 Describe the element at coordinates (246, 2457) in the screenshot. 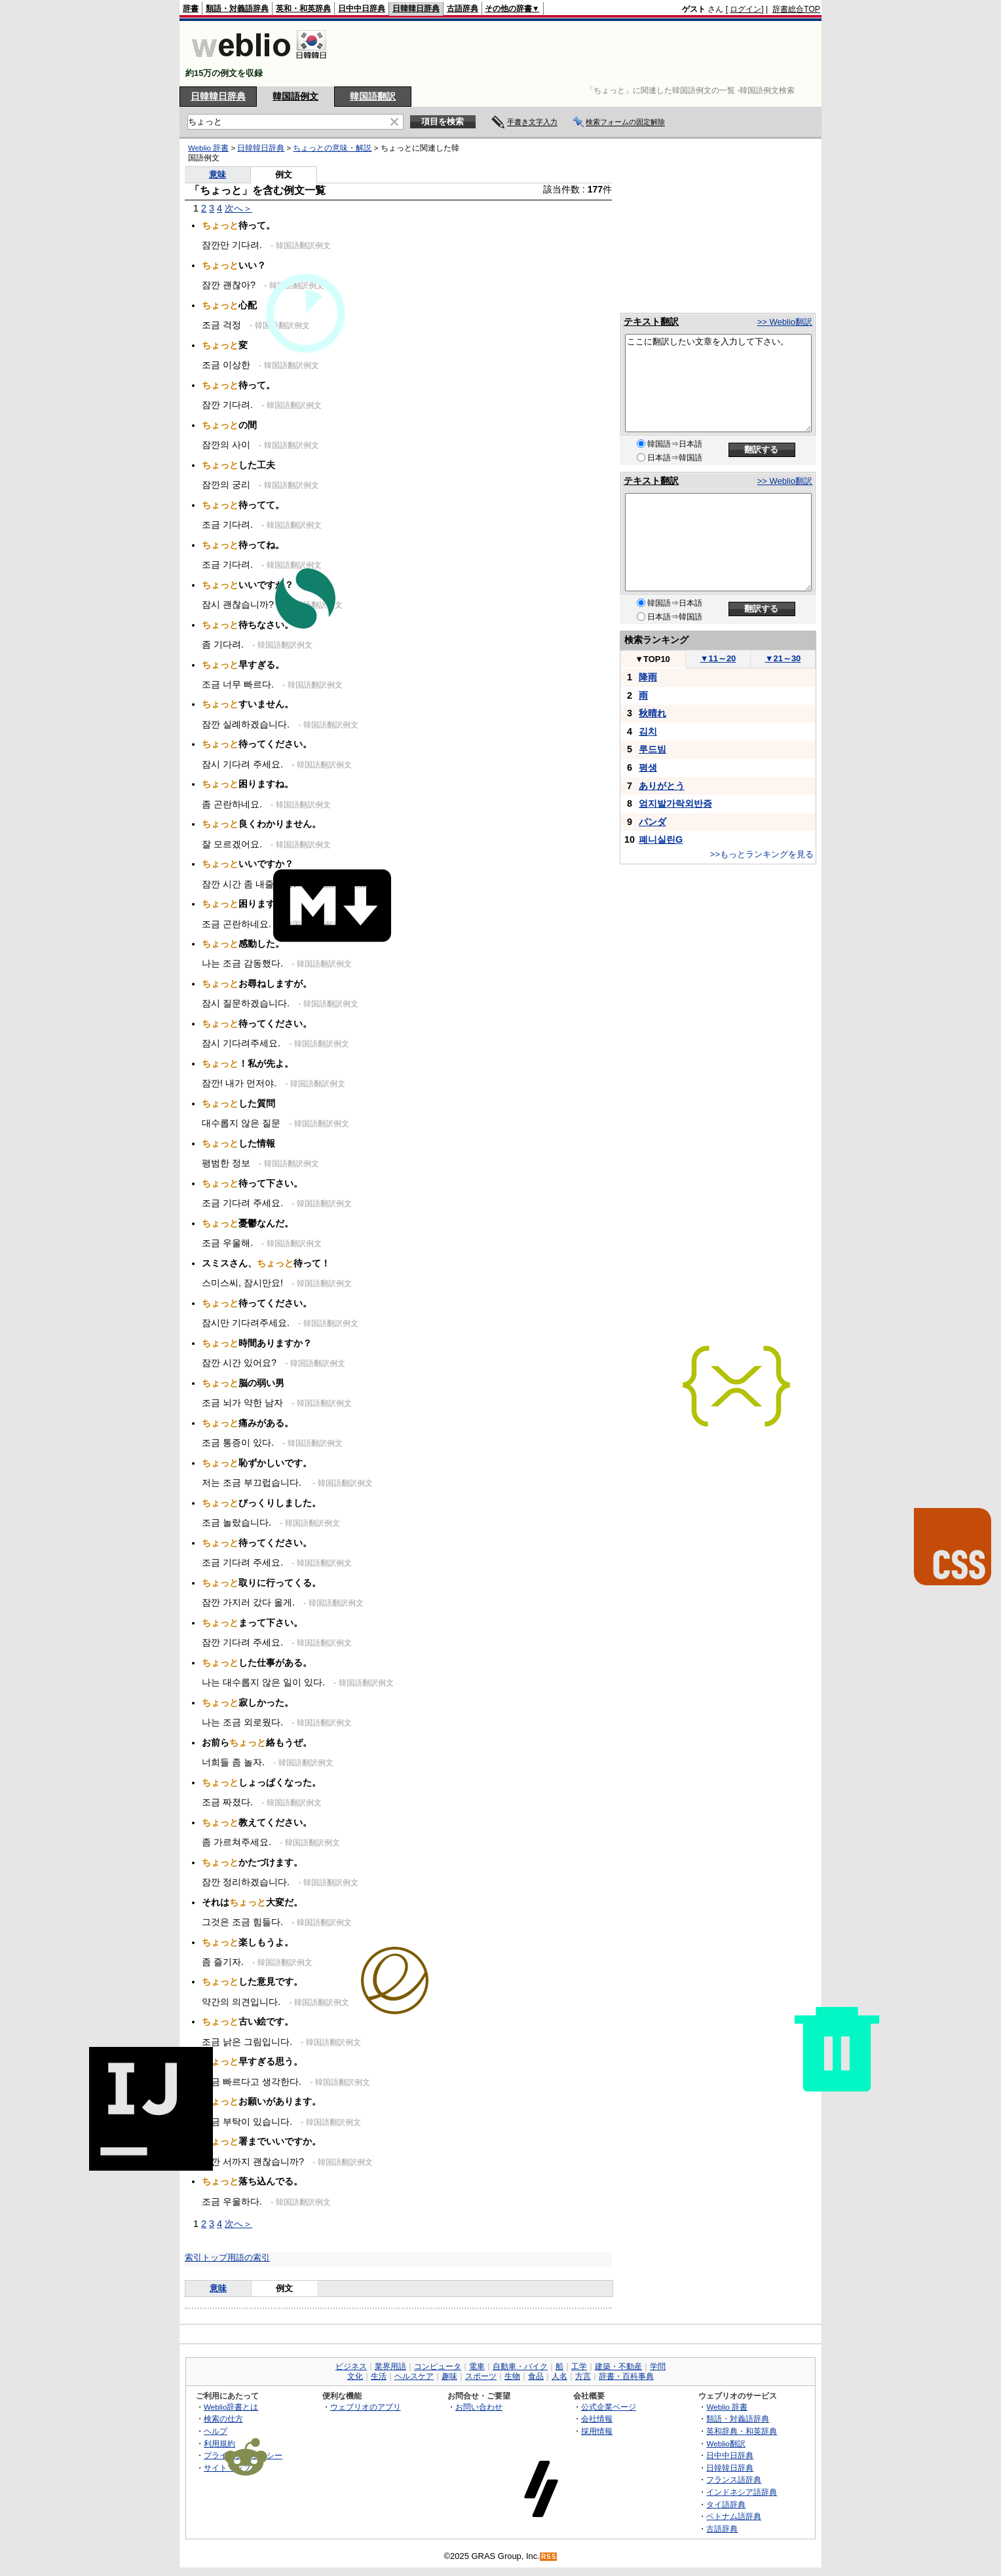

I see `open the reddit app` at that location.